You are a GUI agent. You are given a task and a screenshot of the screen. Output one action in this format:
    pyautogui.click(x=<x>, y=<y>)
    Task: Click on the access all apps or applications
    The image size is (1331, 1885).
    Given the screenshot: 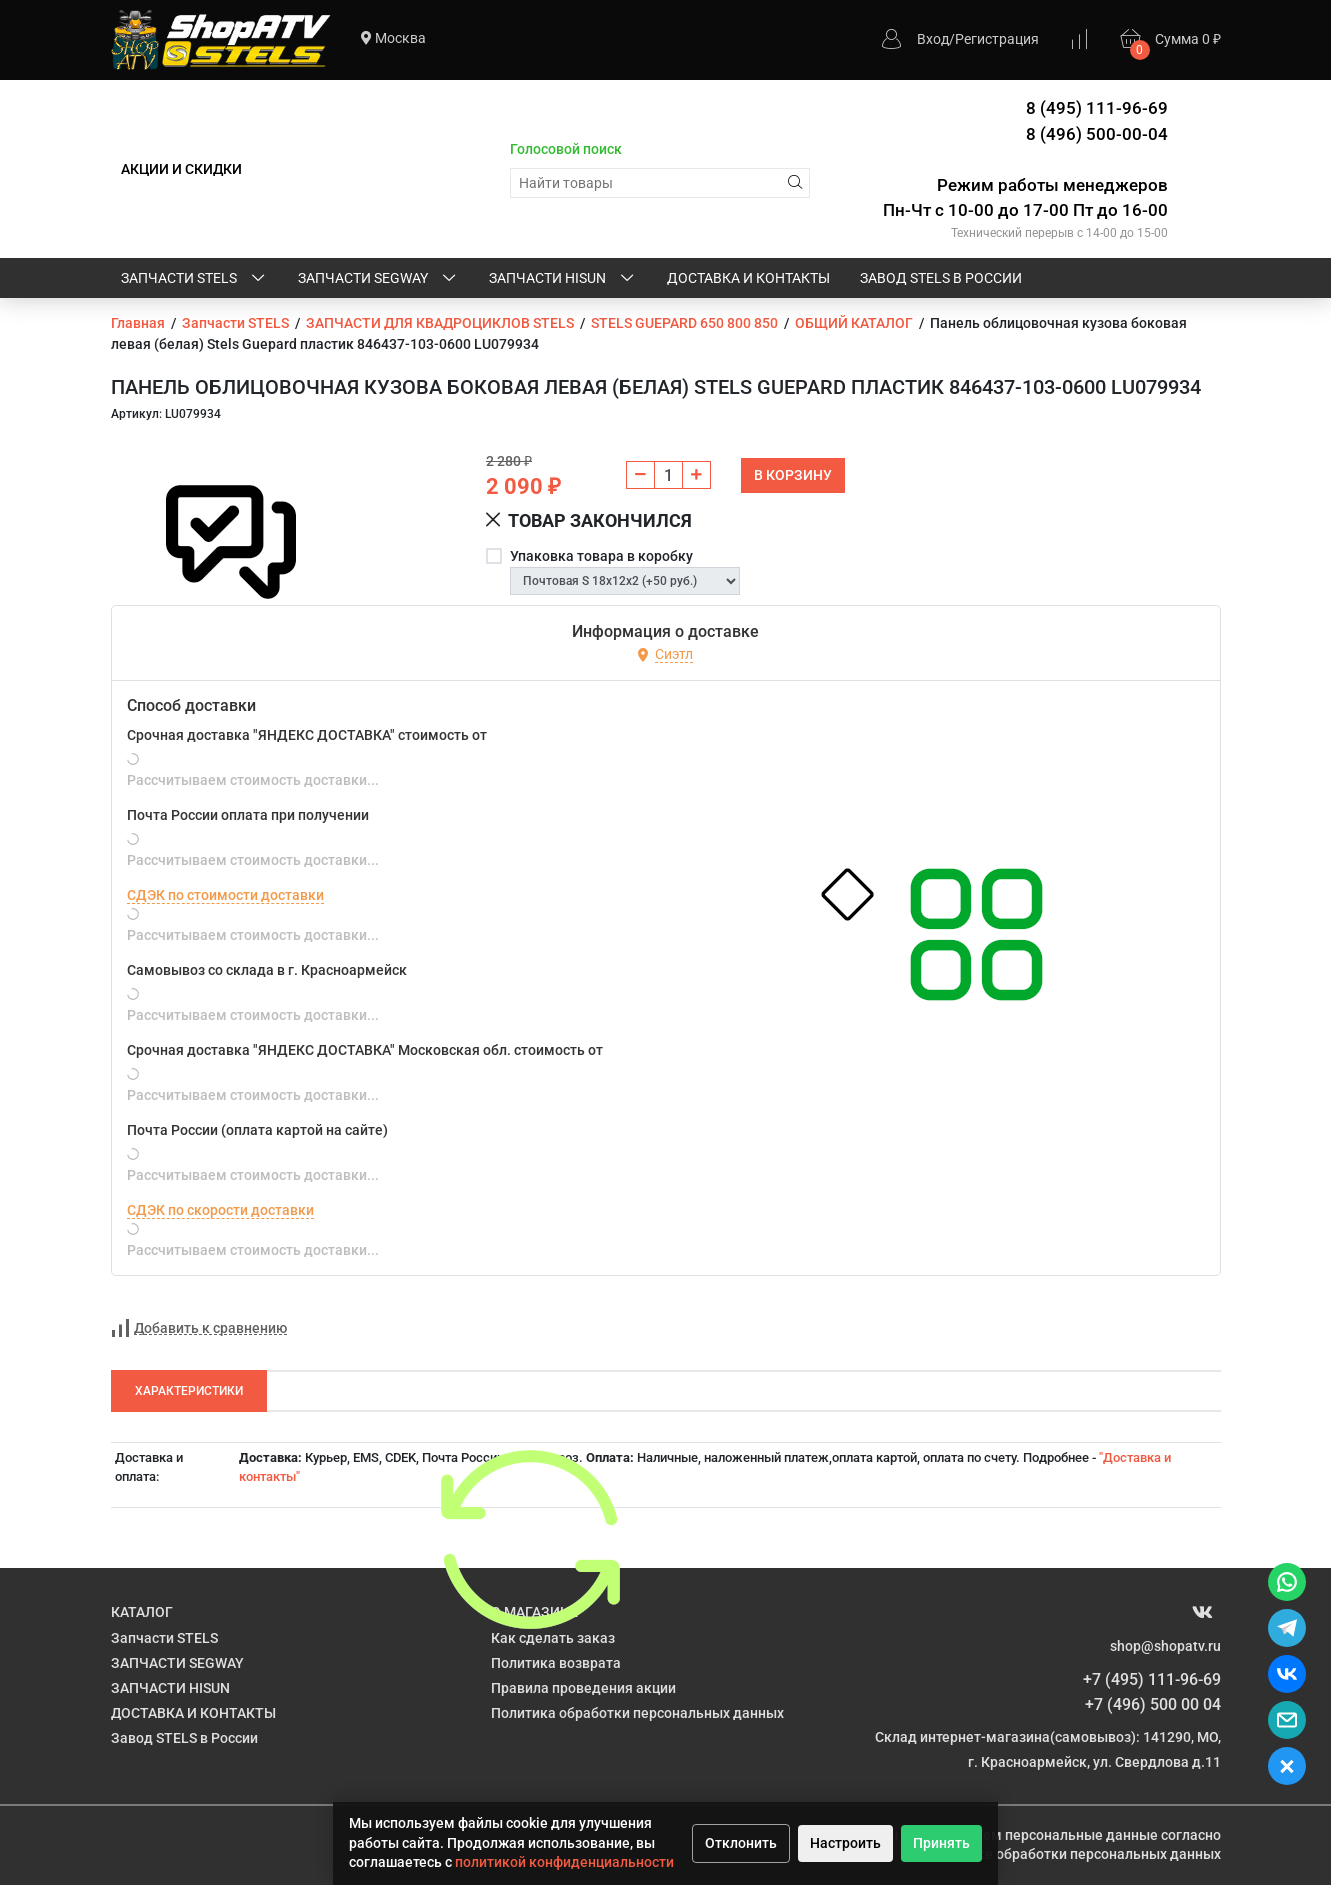 What is the action you would take?
    pyautogui.click(x=976, y=934)
    